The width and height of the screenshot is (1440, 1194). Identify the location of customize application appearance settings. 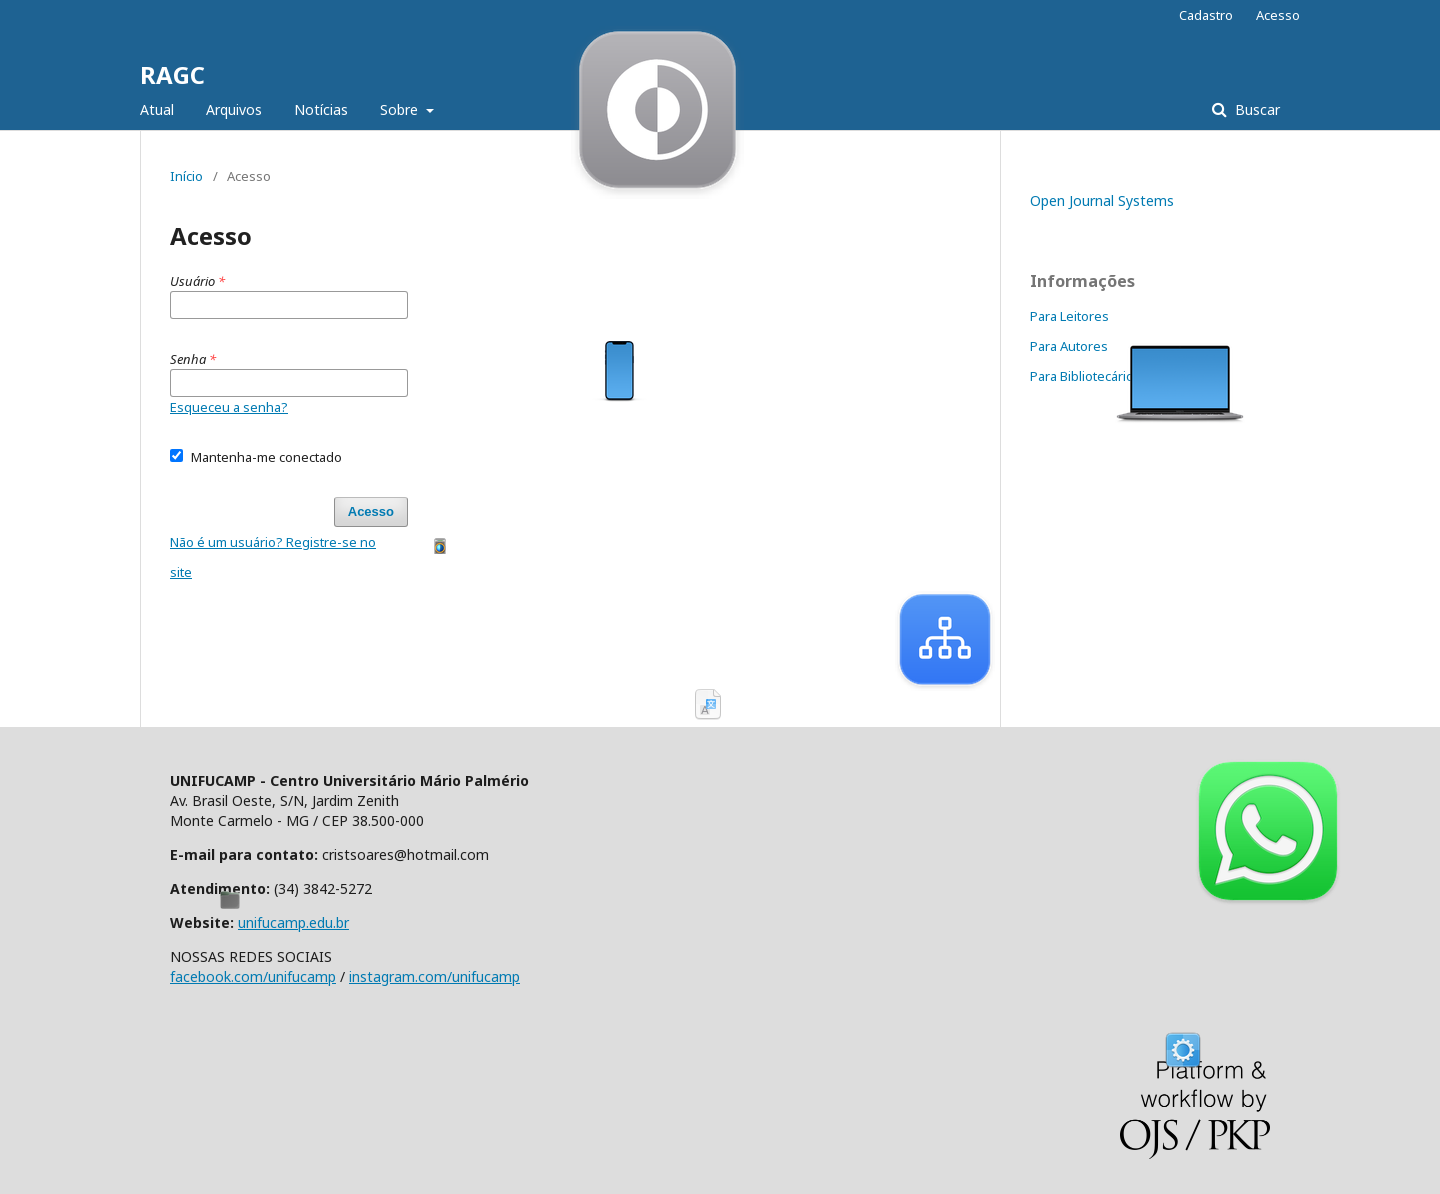
(657, 112).